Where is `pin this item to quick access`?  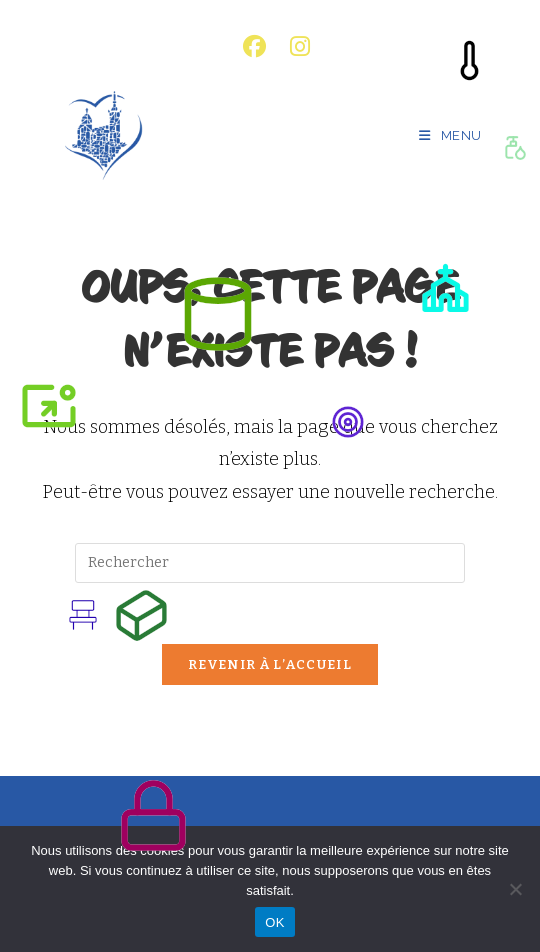
pin this item to quick access is located at coordinates (49, 406).